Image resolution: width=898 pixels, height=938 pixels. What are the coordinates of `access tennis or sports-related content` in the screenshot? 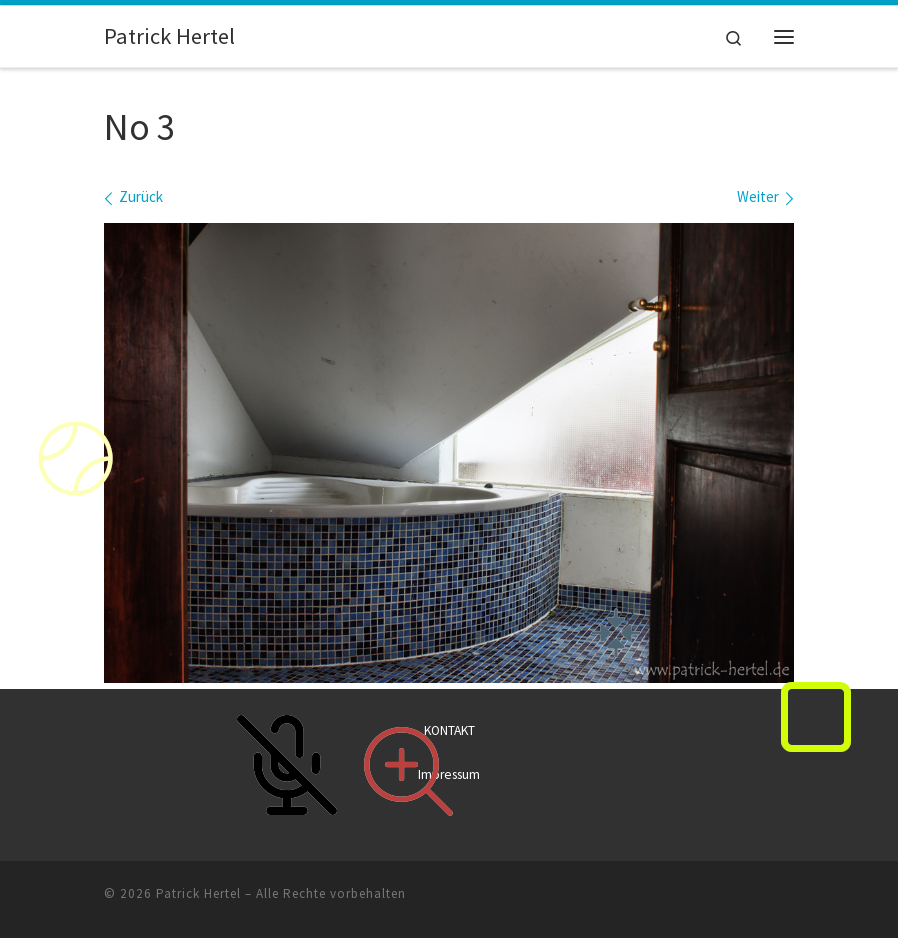 It's located at (75, 458).